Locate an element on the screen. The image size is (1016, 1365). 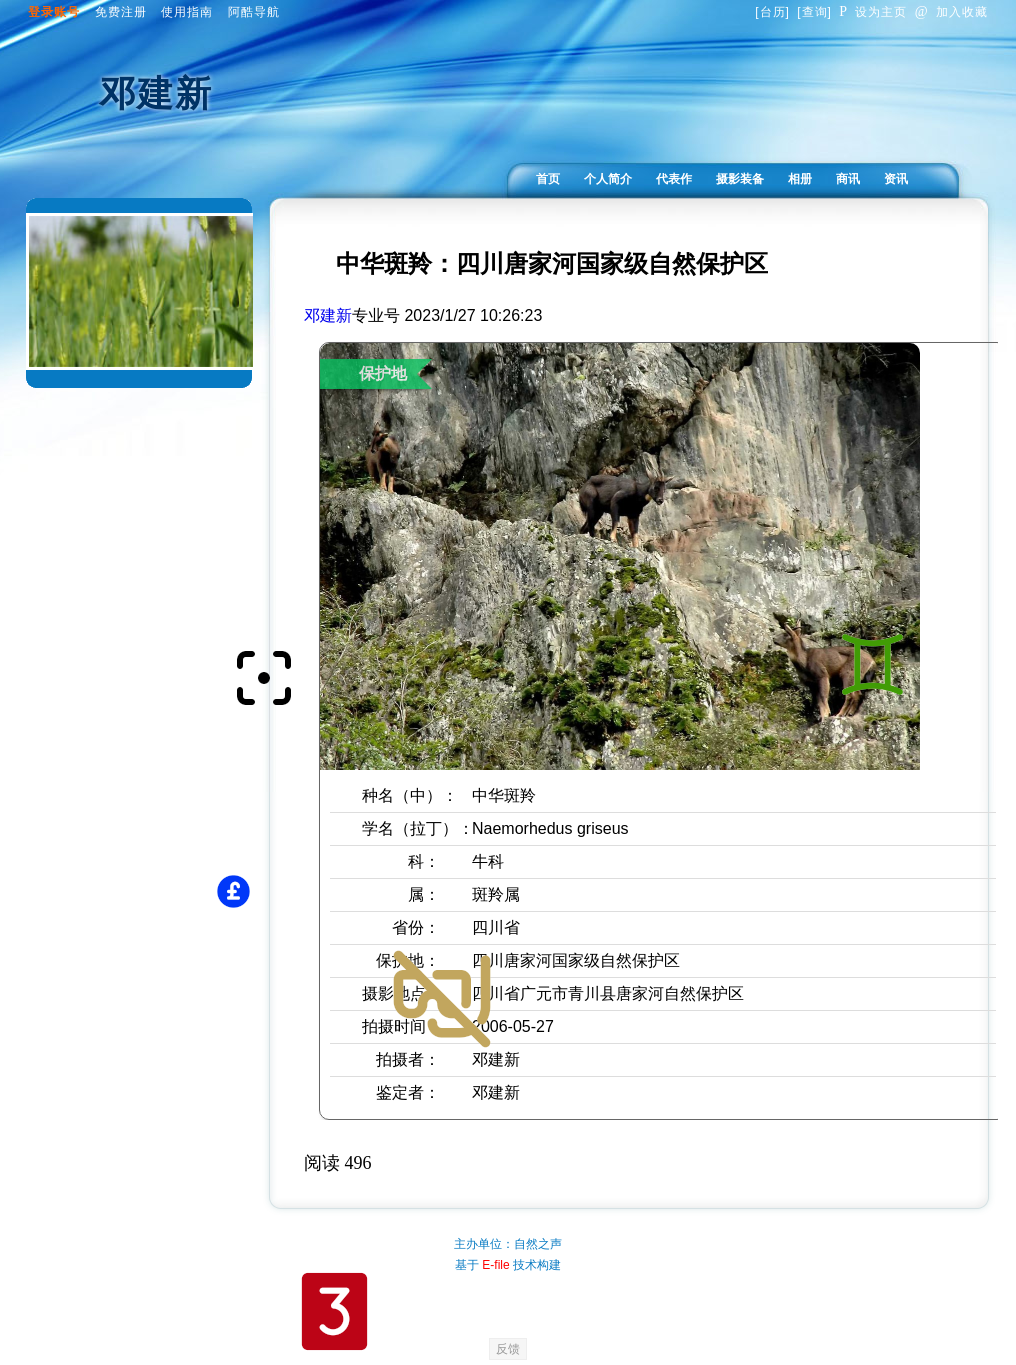
disable scuba or diving mode is located at coordinates (442, 999).